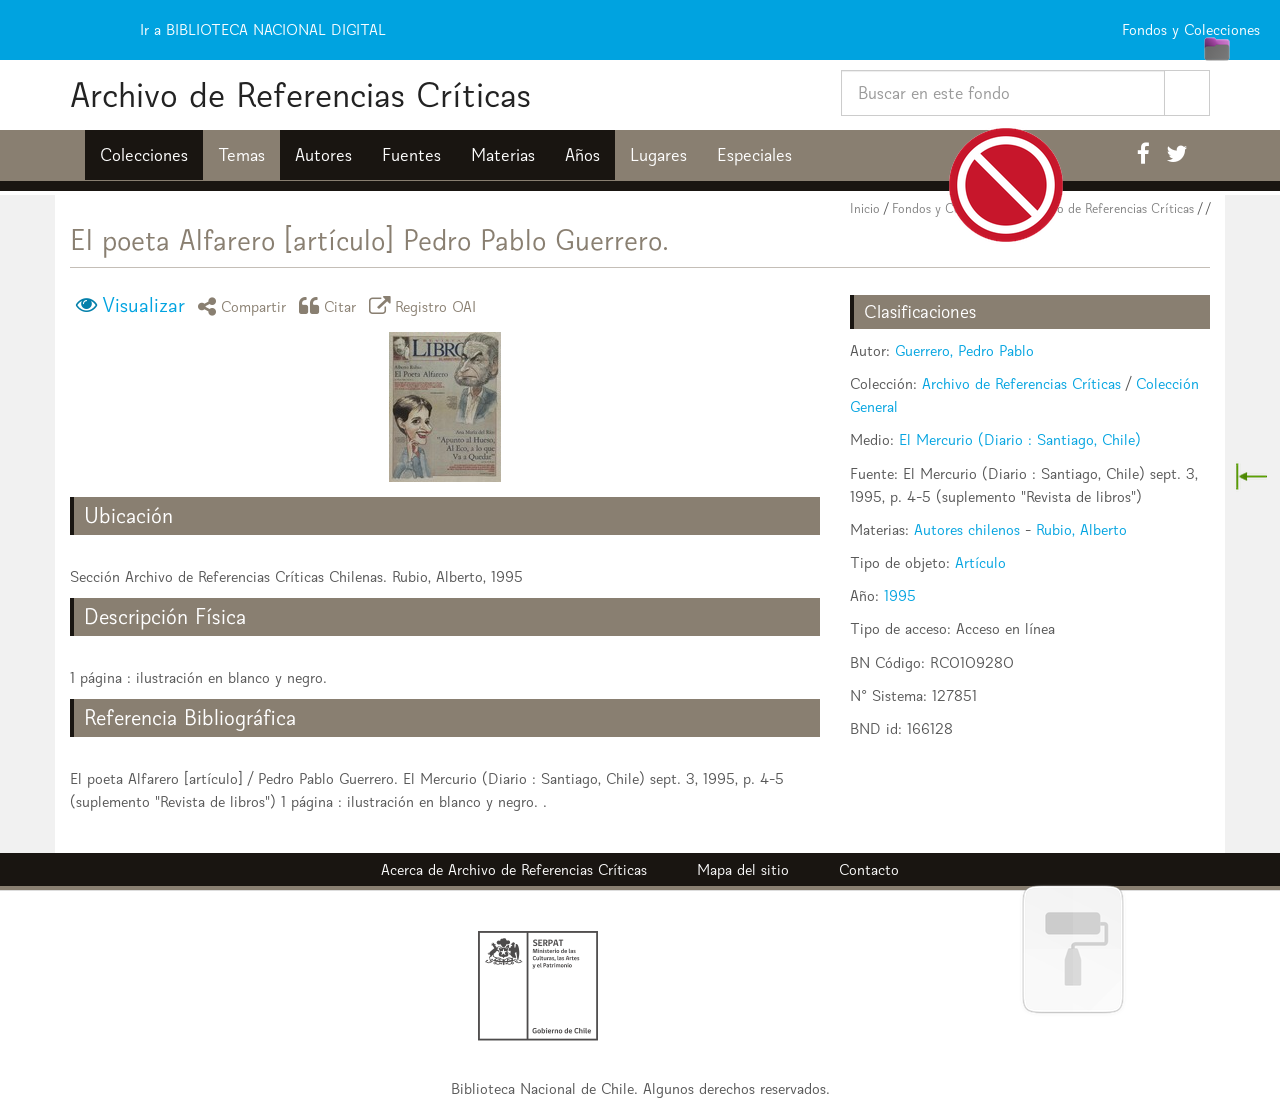 The width and height of the screenshot is (1280, 1120). I want to click on a theme or appearance customization file, so click(1073, 949).